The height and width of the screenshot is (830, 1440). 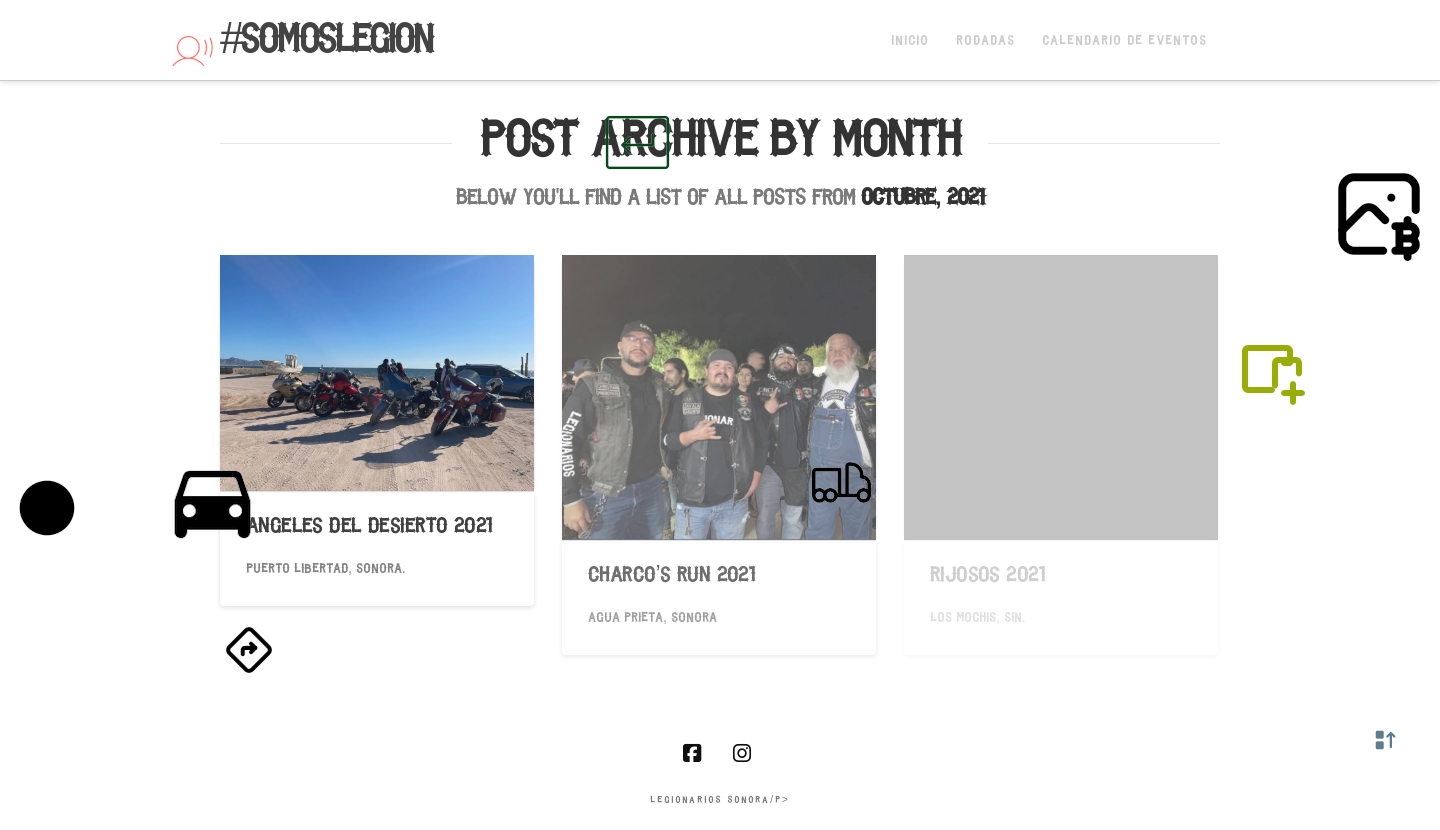 I want to click on add a new device to your account, so click(x=1272, y=372).